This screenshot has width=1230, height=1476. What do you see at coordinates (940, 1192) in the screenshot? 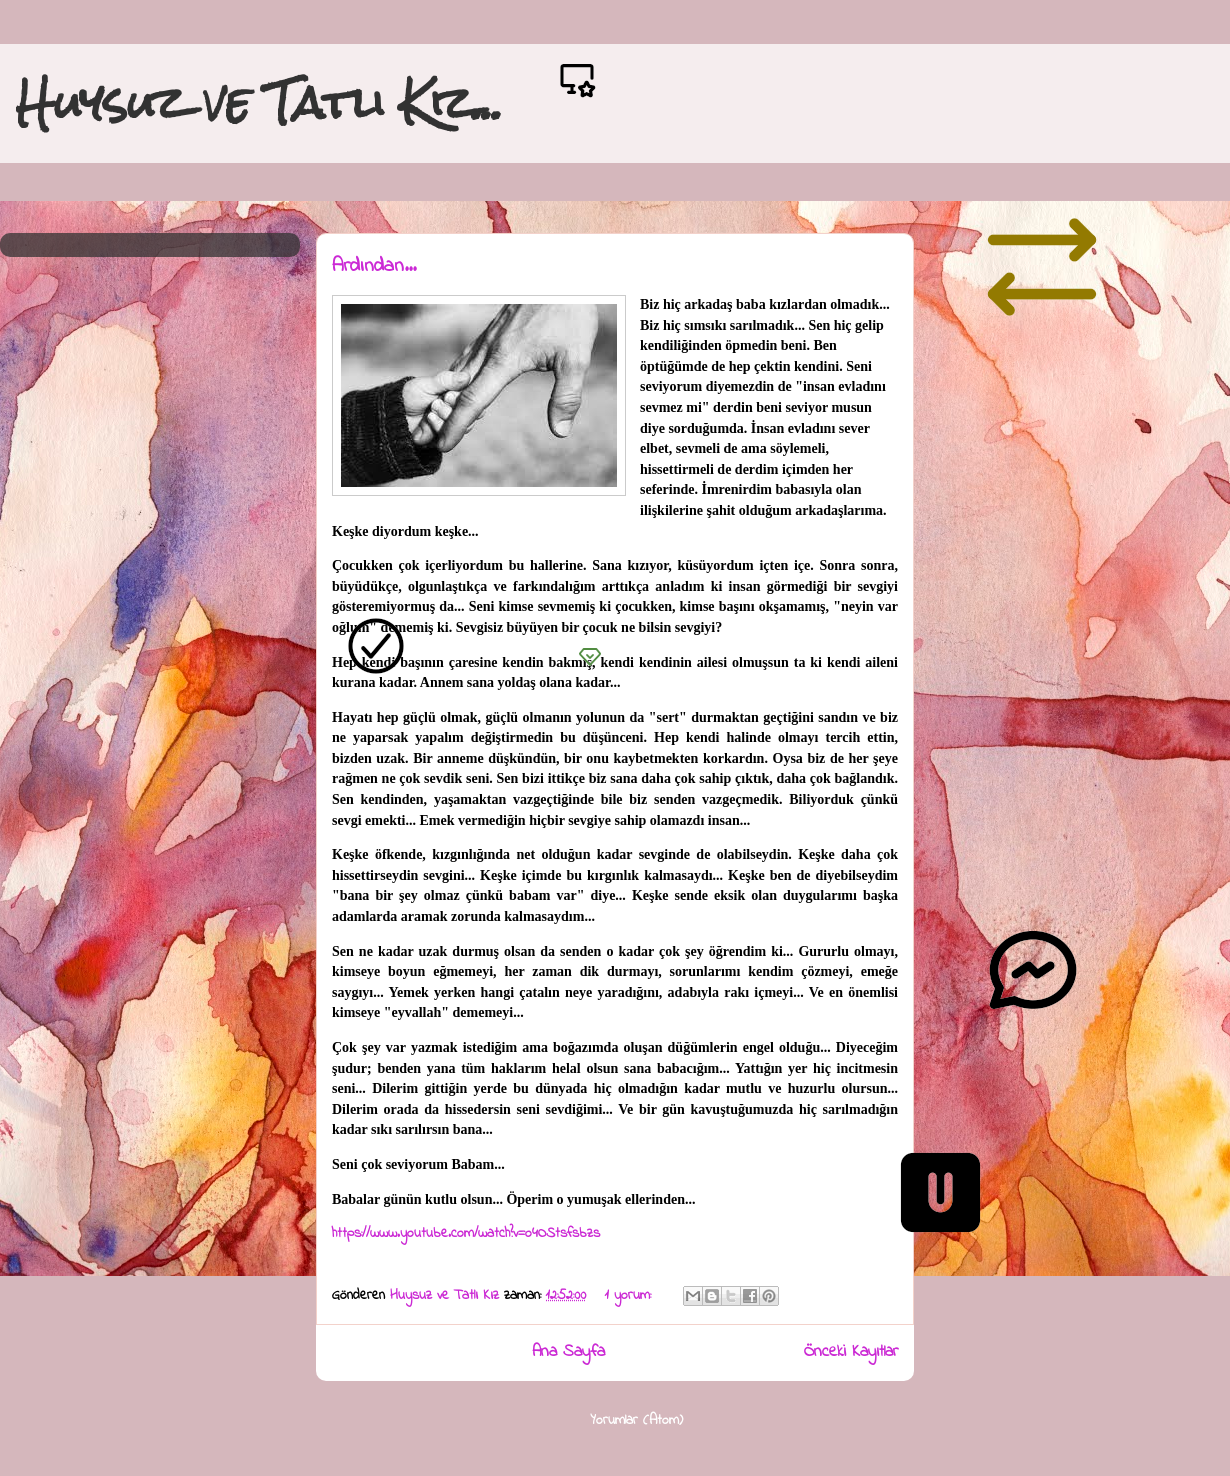
I see `indicates an item or option starting with the letter U` at bounding box center [940, 1192].